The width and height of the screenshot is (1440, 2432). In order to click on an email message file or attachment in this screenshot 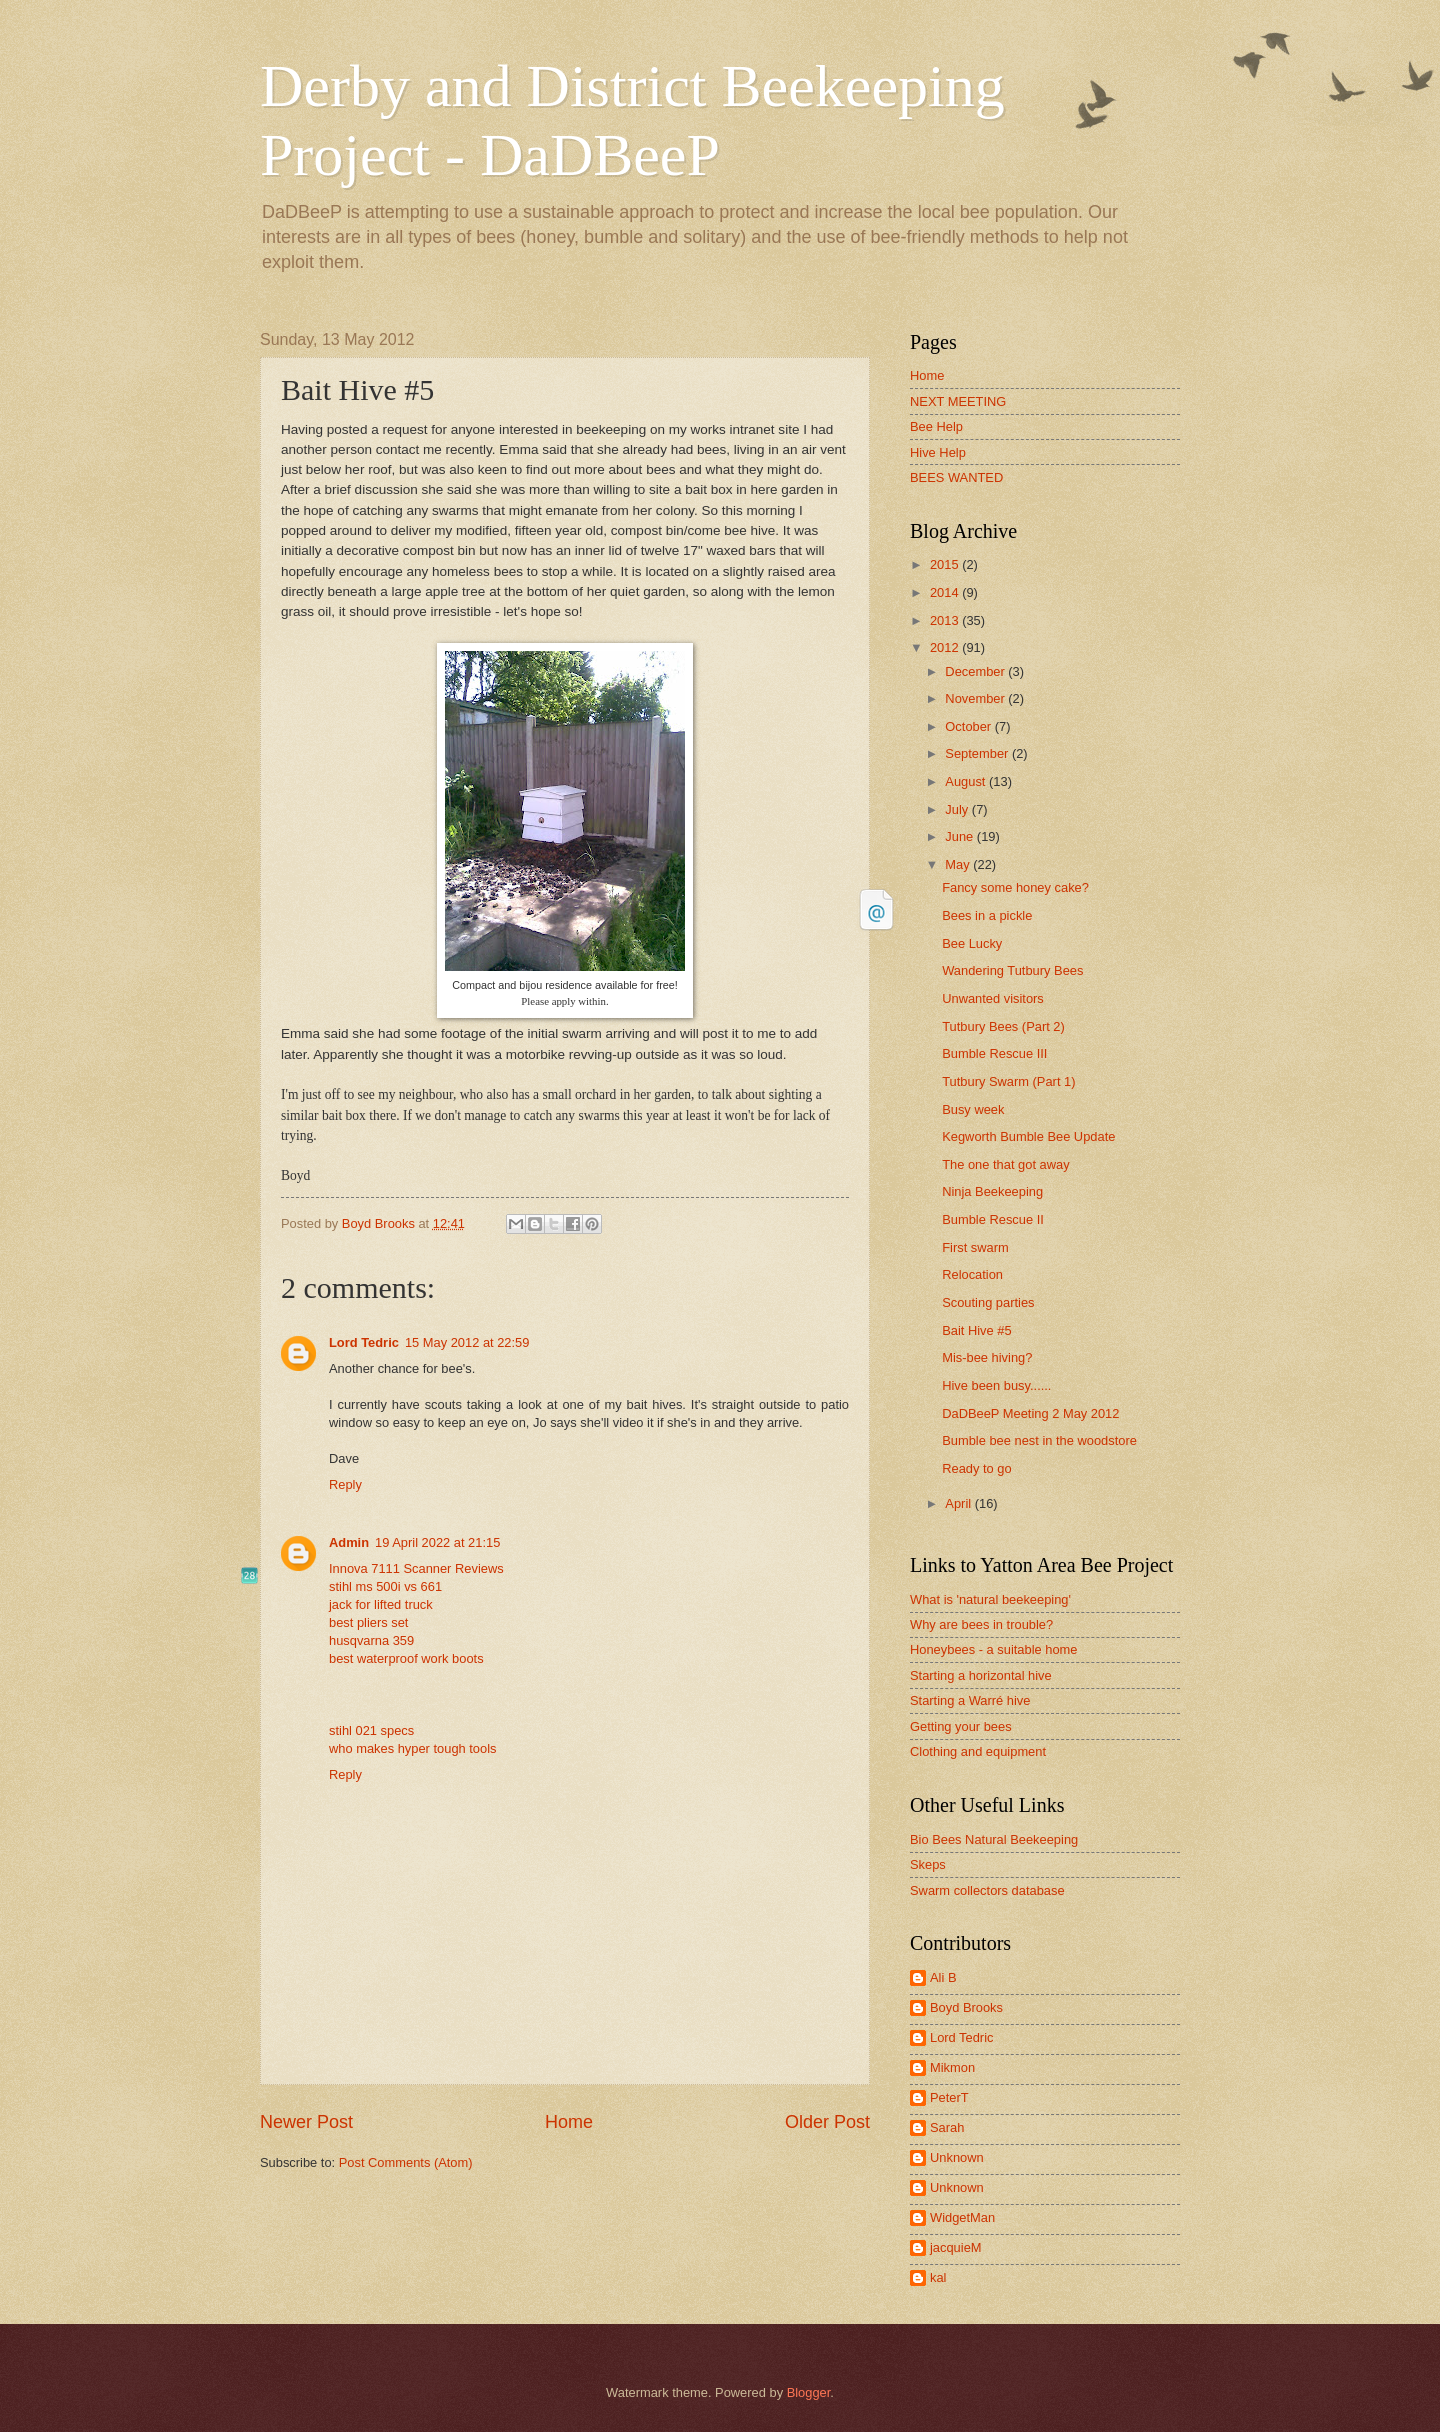, I will do `click(876, 909)`.